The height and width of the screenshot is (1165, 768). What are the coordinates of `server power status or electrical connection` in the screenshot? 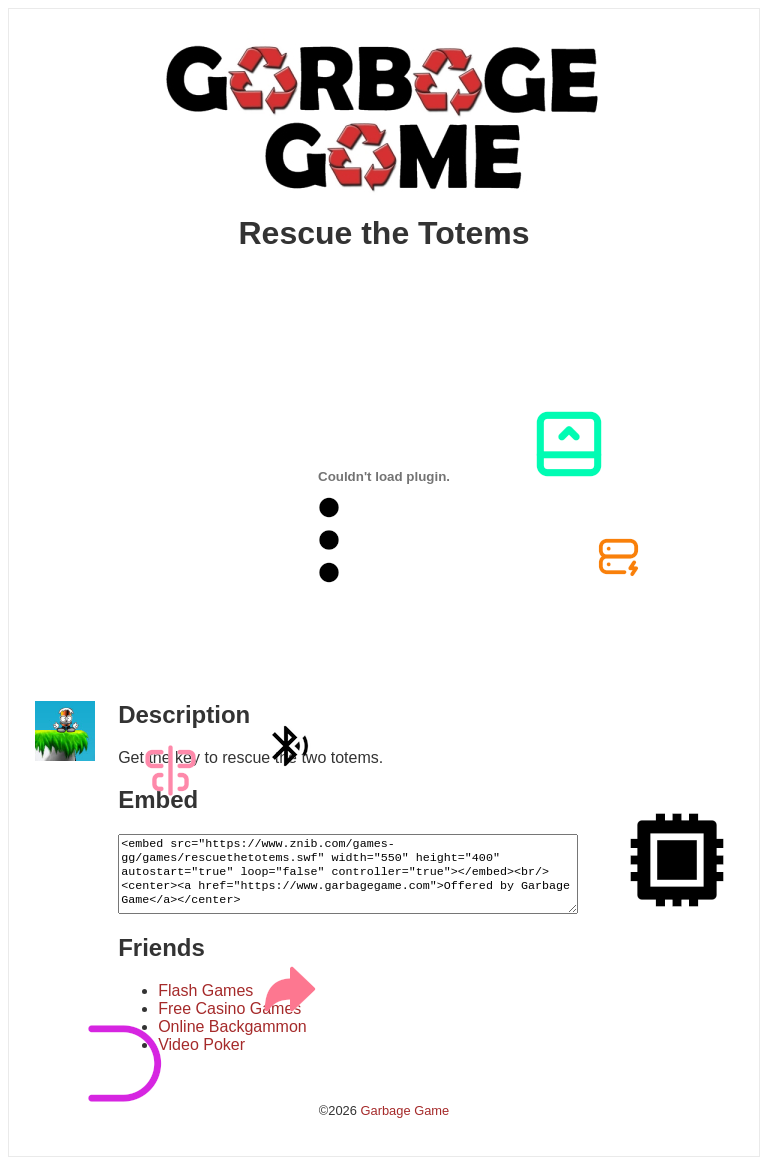 It's located at (618, 556).